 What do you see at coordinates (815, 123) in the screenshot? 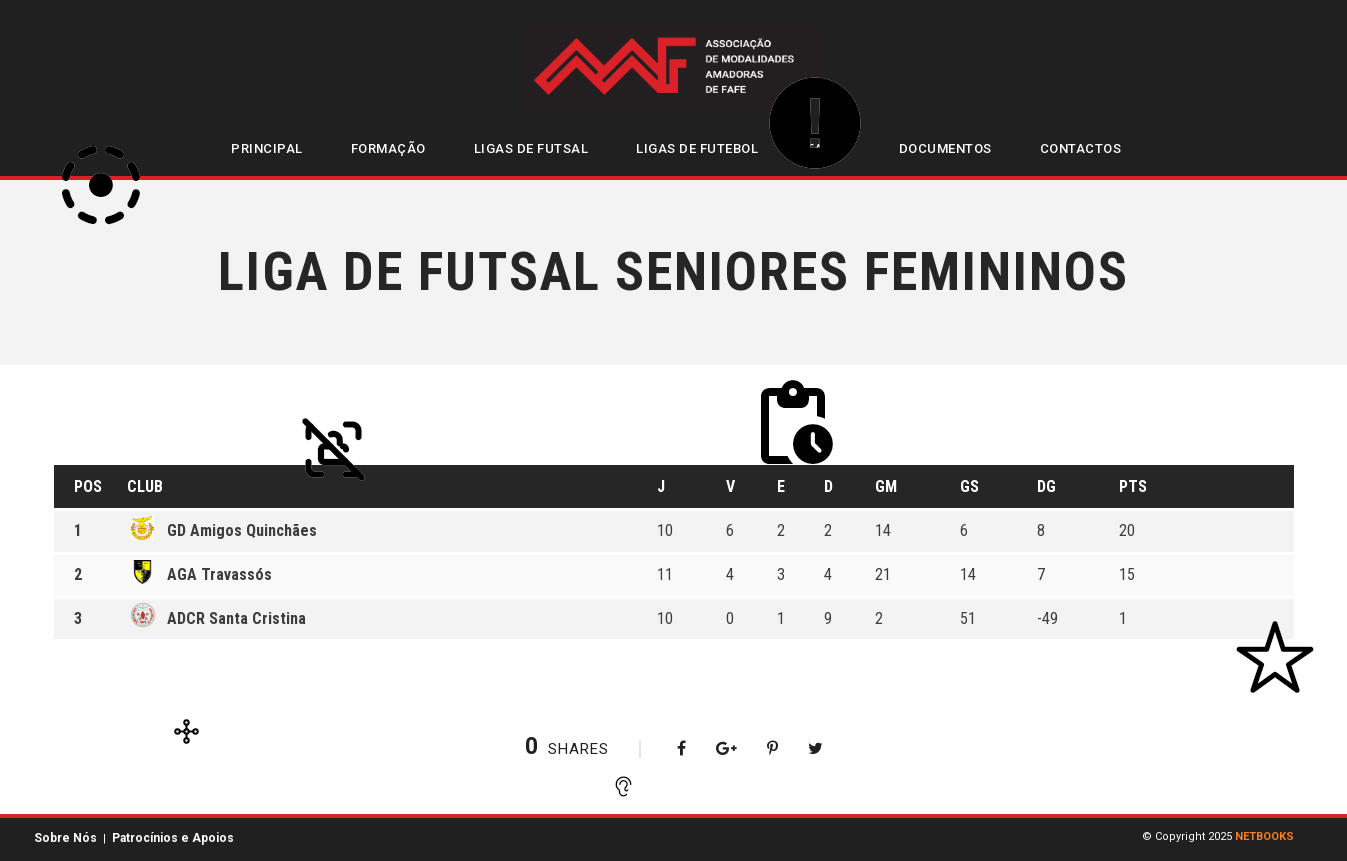
I see `indicates a warning or error state` at bounding box center [815, 123].